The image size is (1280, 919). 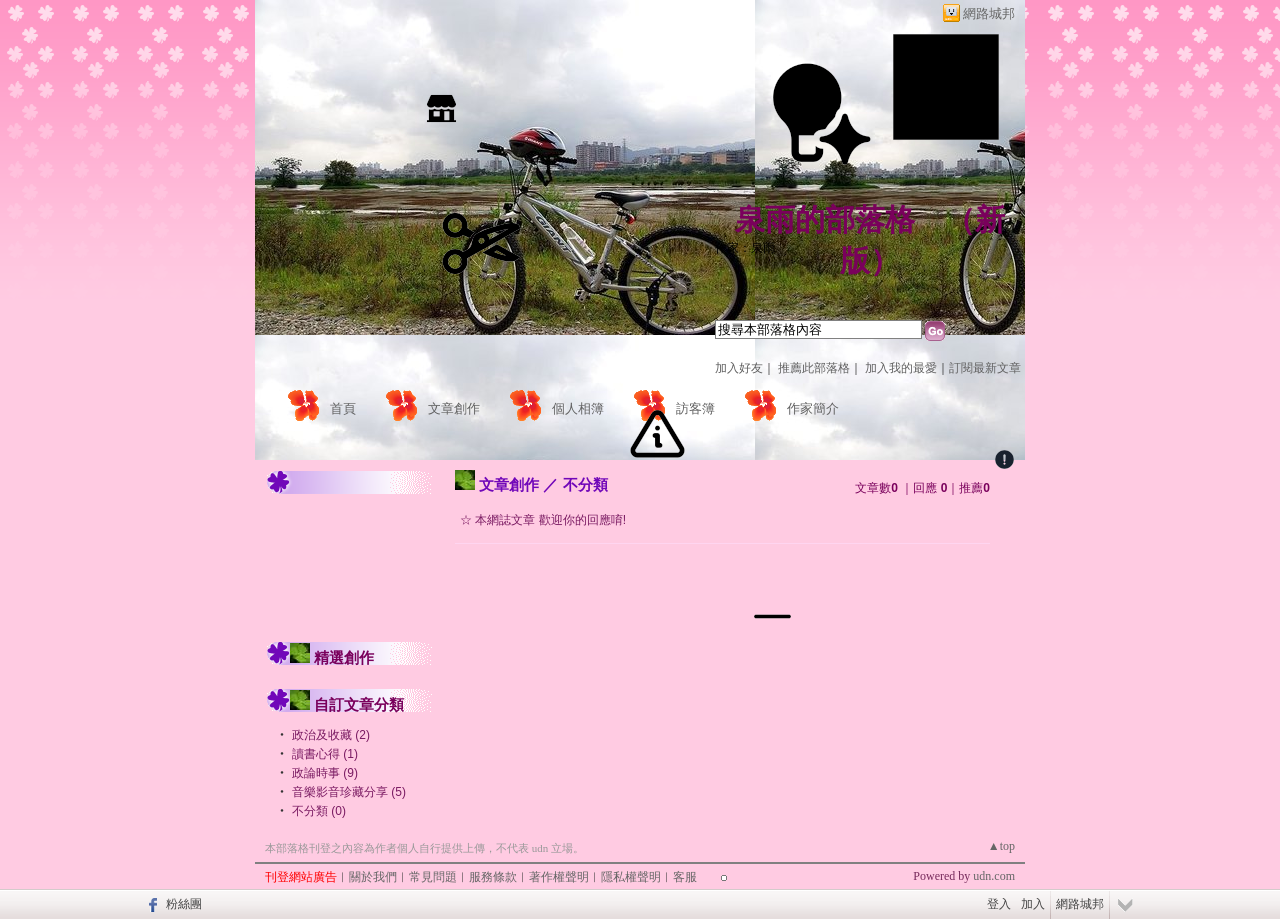 I want to click on indicates a warning or error state, so click(x=1004, y=459).